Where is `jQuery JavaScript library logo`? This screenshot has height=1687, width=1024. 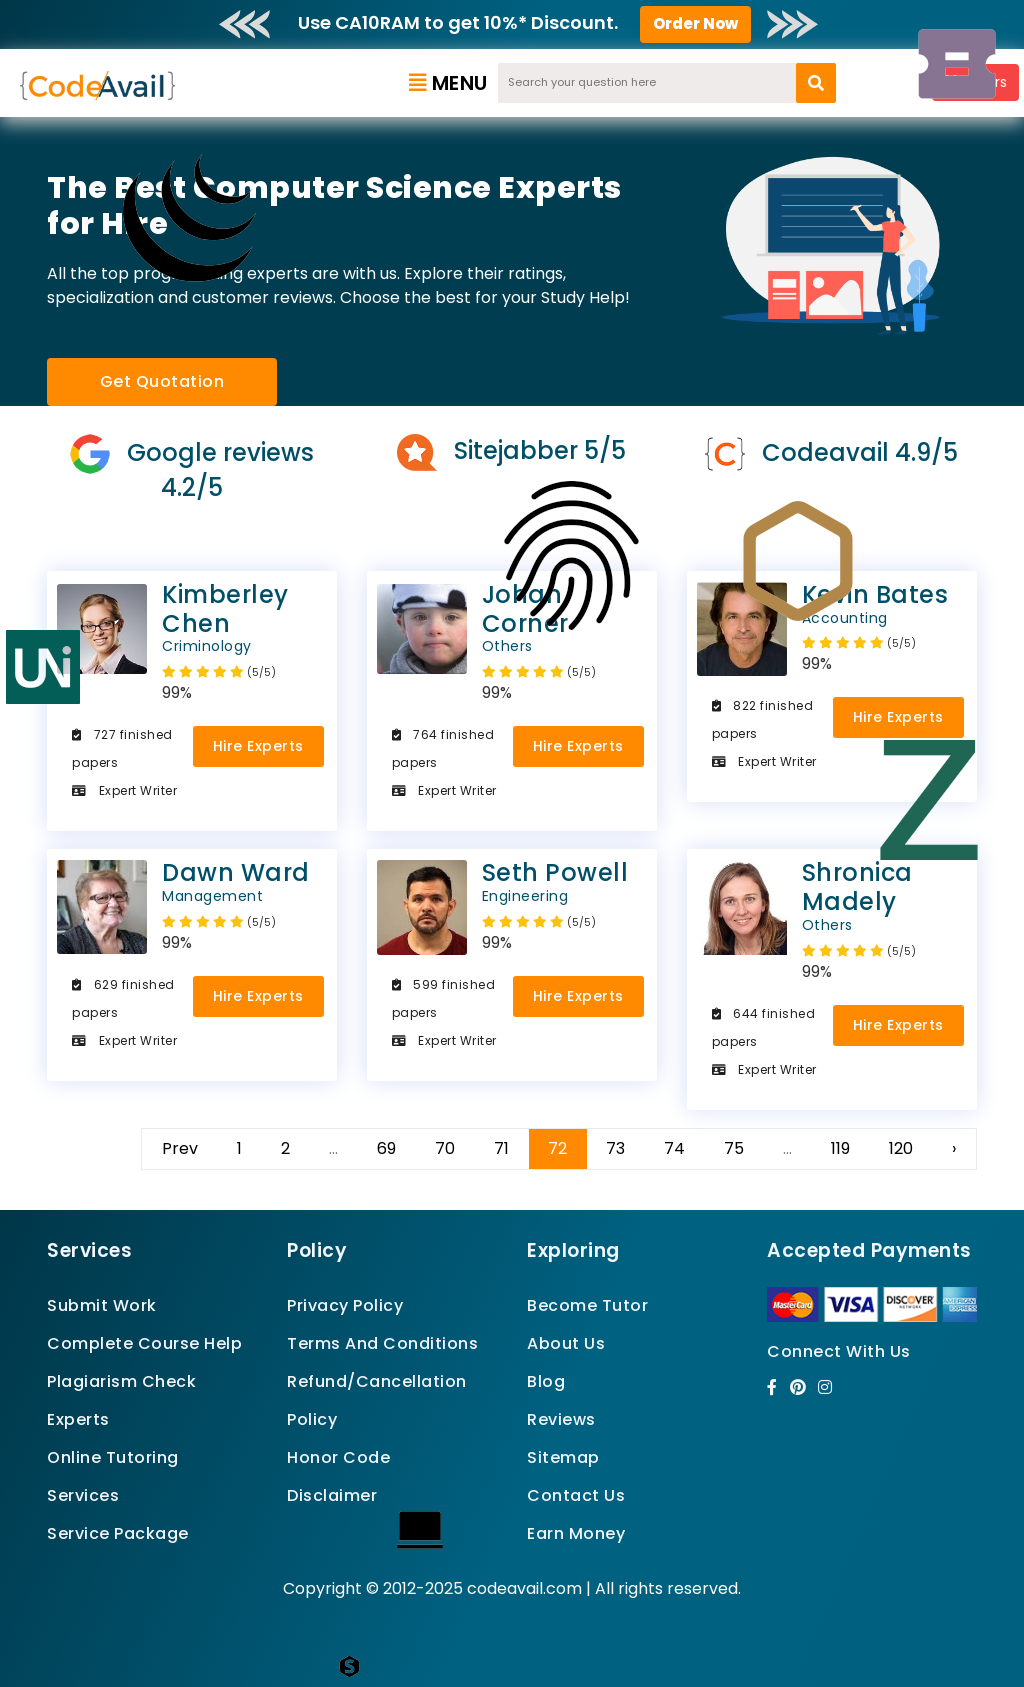
jQuery JavaScript library logo is located at coordinates (189, 217).